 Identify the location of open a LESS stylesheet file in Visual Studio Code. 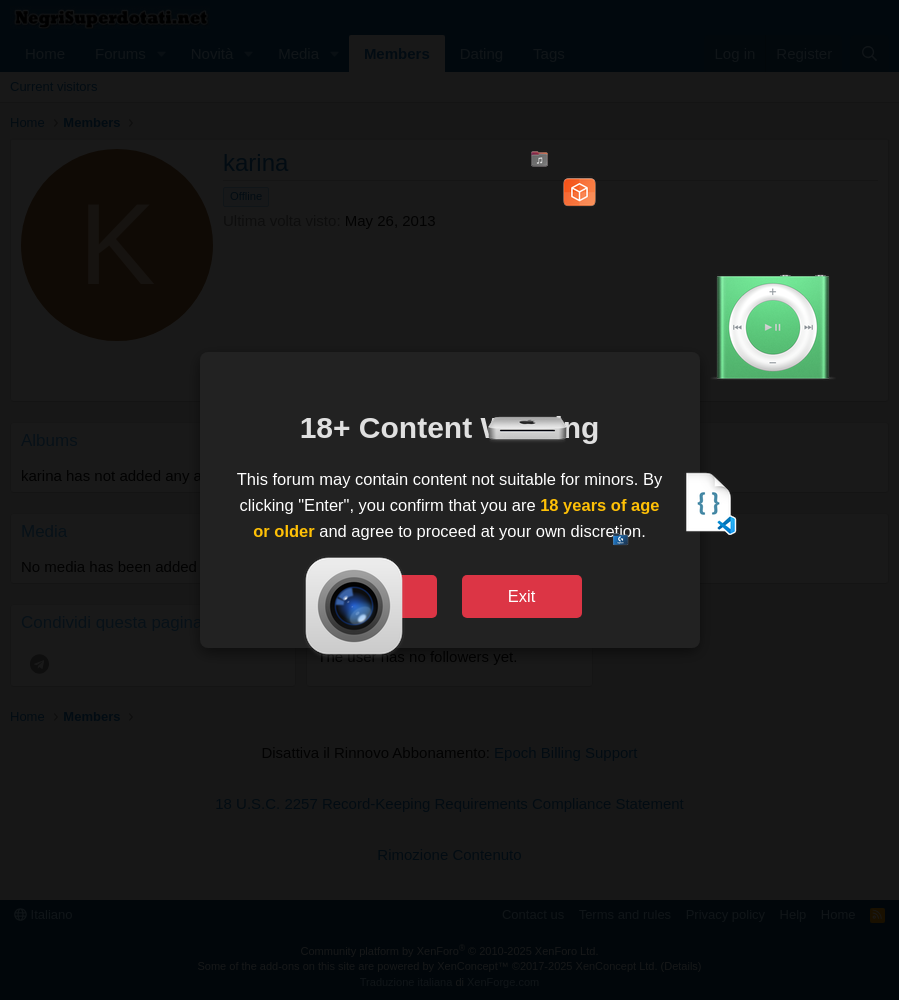
(708, 503).